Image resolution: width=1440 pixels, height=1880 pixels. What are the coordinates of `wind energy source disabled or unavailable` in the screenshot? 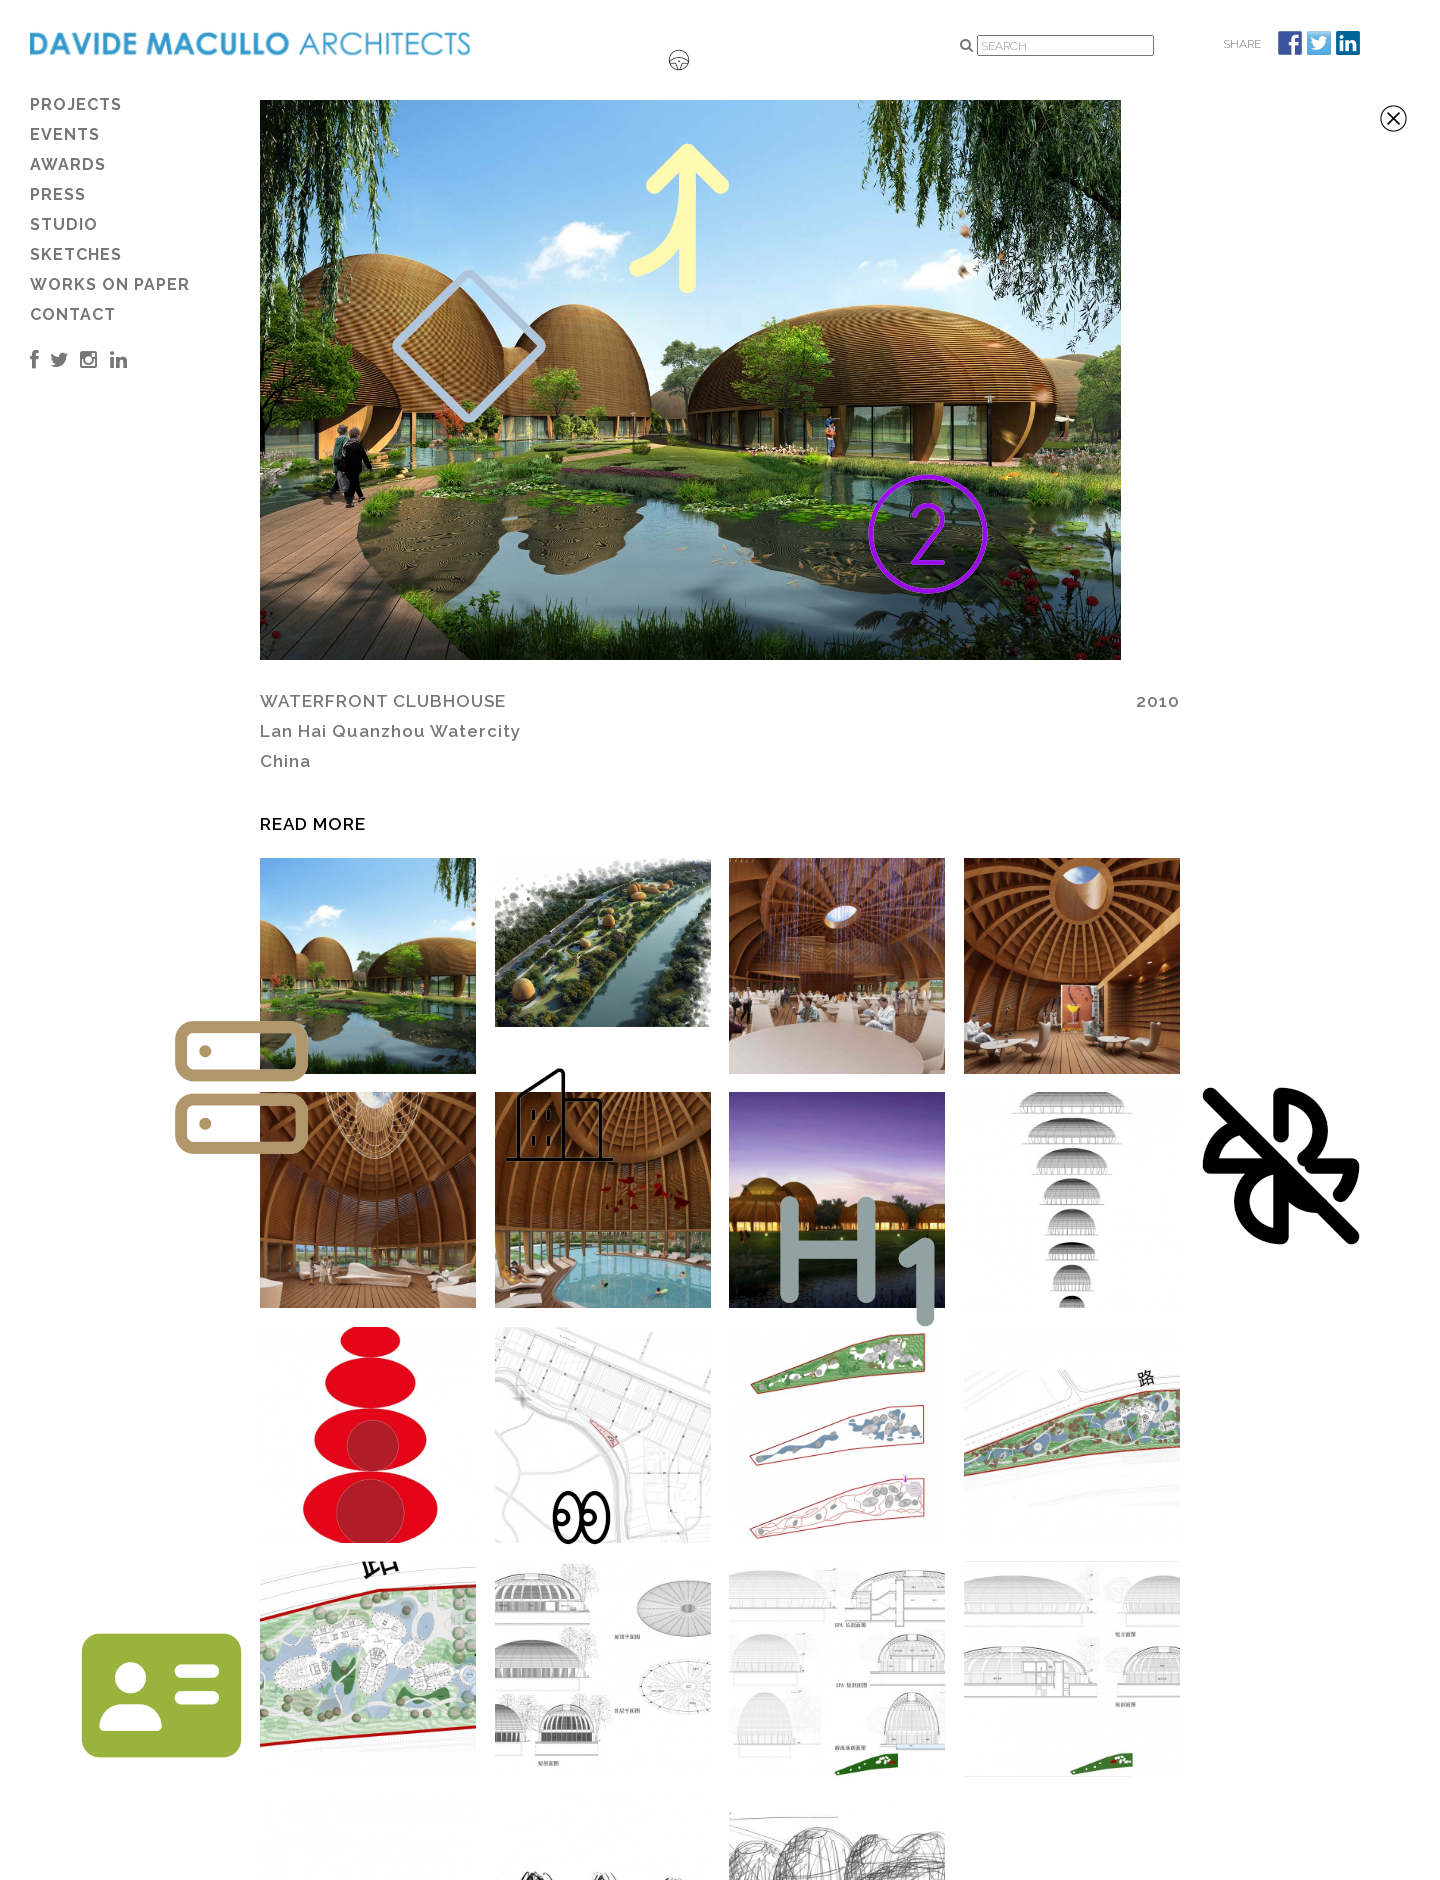 It's located at (1281, 1166).